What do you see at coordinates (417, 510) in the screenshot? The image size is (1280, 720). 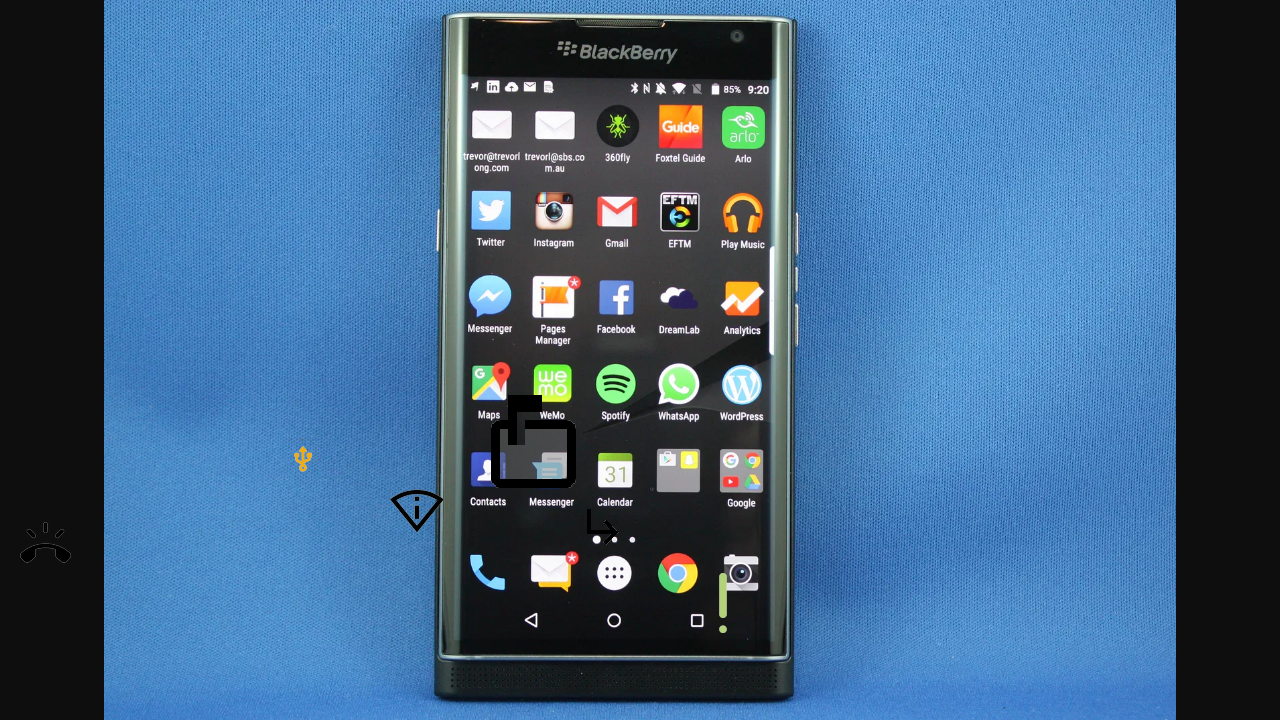 I see `view wifi network information` at bounding box center [417, 510].